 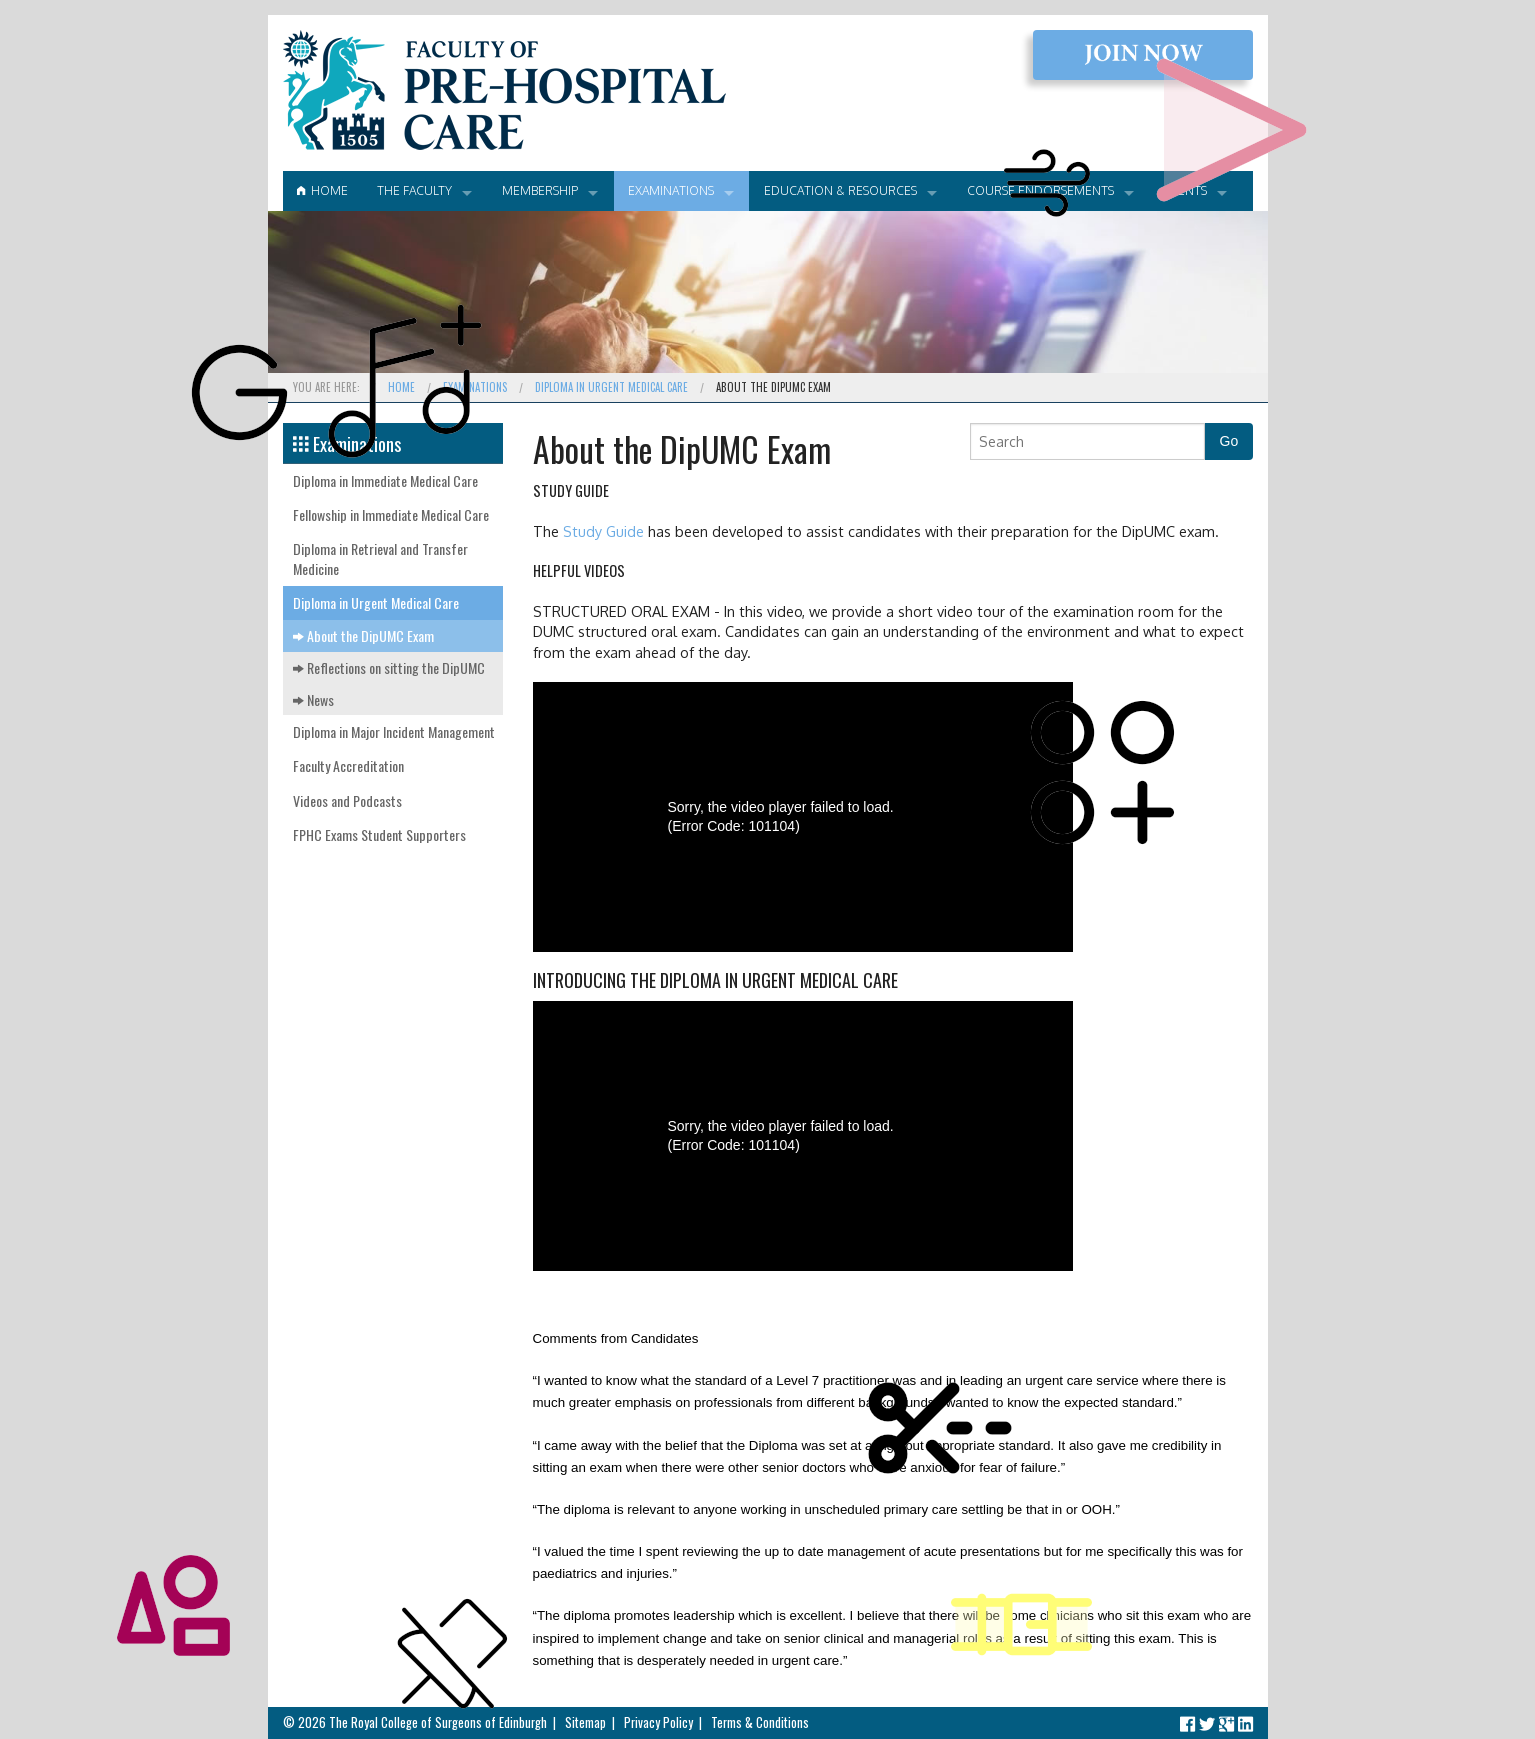 What do you see at coordinates (1021, 1624) in the screenshot?
I see `access clothing or accessory settings` at bounding box center [1021, 1624].